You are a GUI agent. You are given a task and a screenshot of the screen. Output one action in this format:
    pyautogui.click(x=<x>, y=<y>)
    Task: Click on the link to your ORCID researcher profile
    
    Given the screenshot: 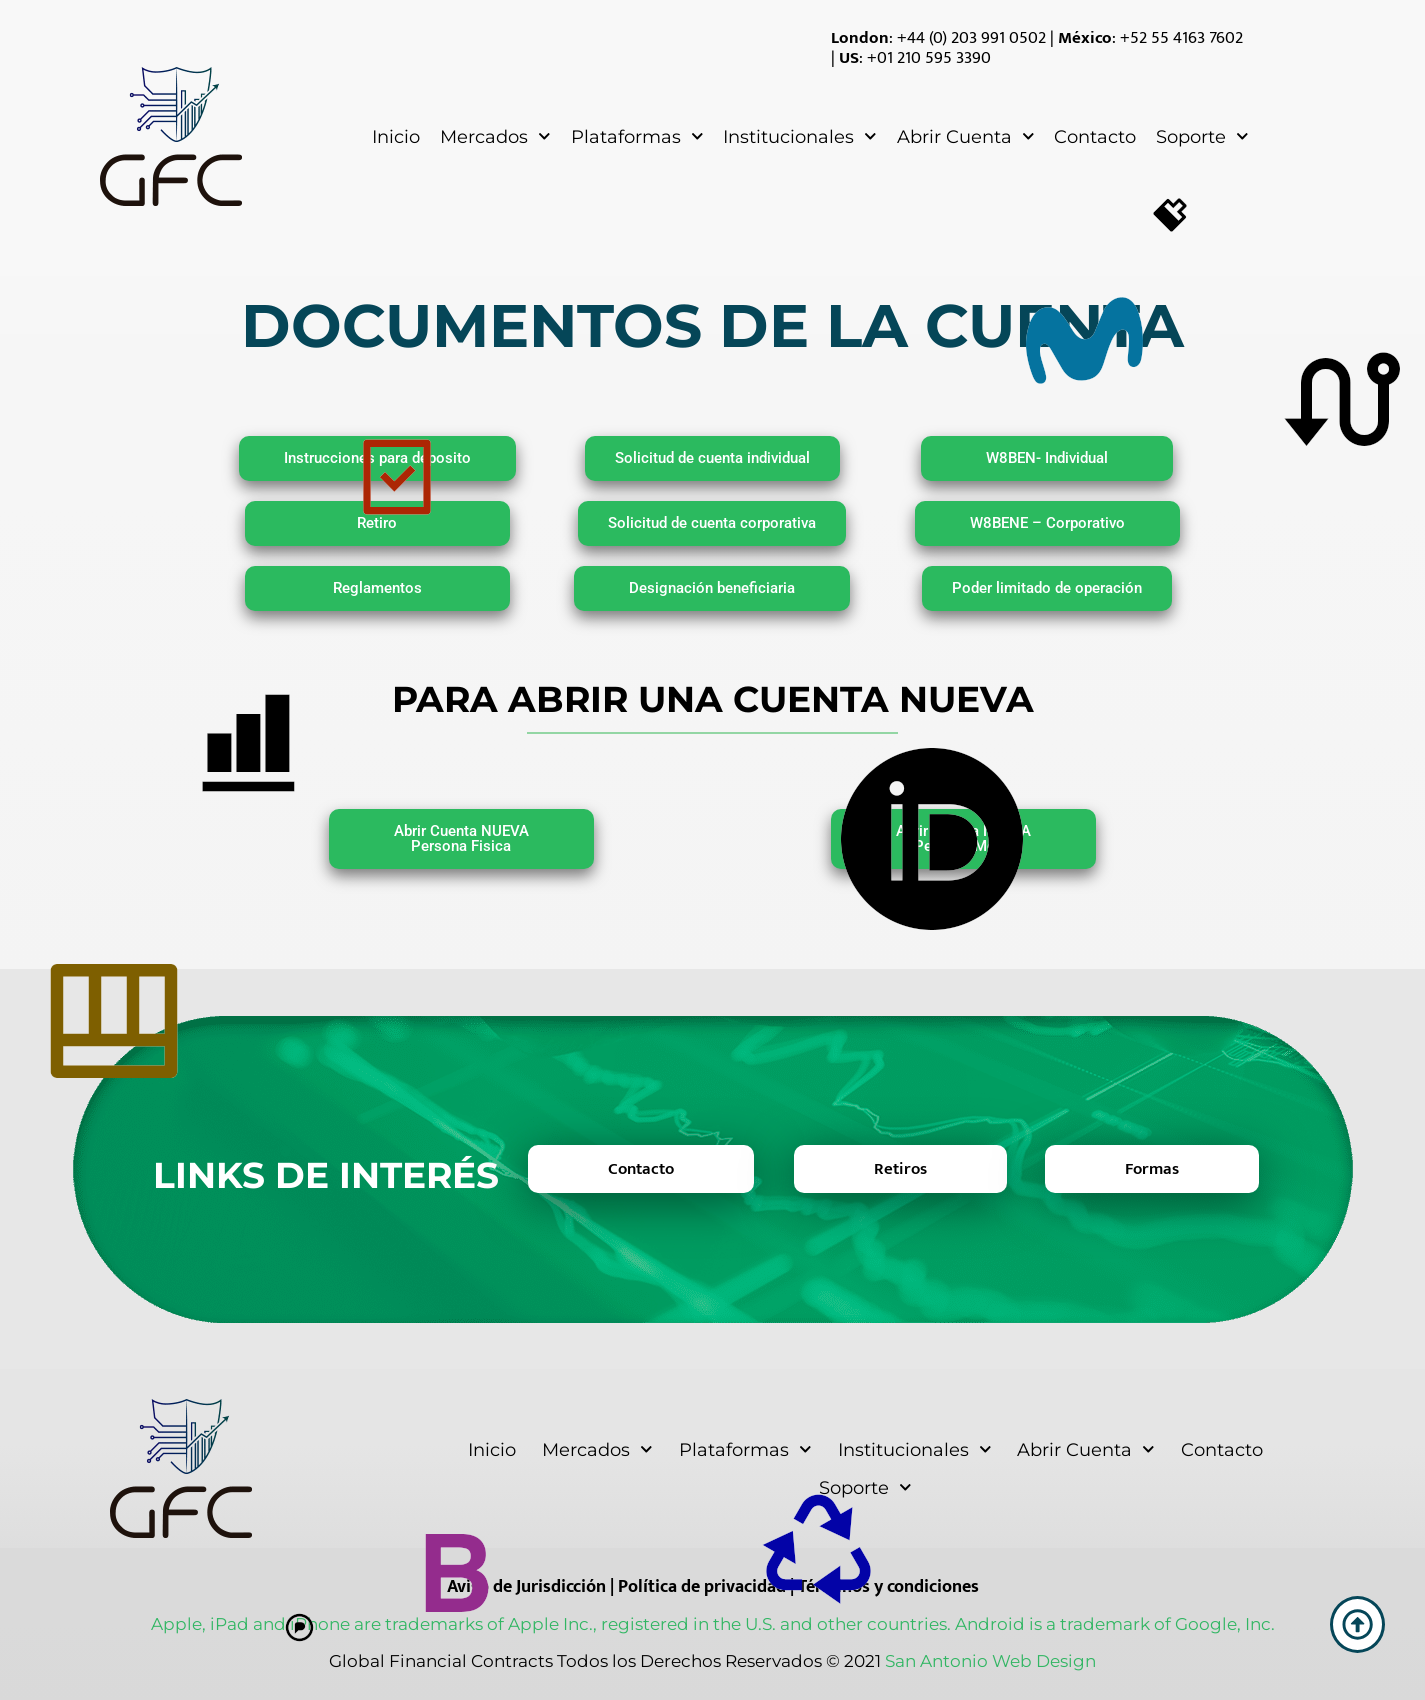 What is the action you would take?
    pyautogui.click(x=932, y=839)
    